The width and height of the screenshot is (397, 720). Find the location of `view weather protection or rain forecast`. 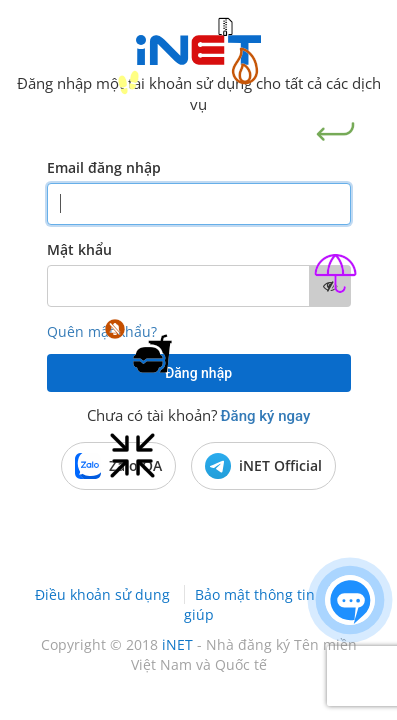

view weather protection or rain forecast is located at coordinates (335, 273).